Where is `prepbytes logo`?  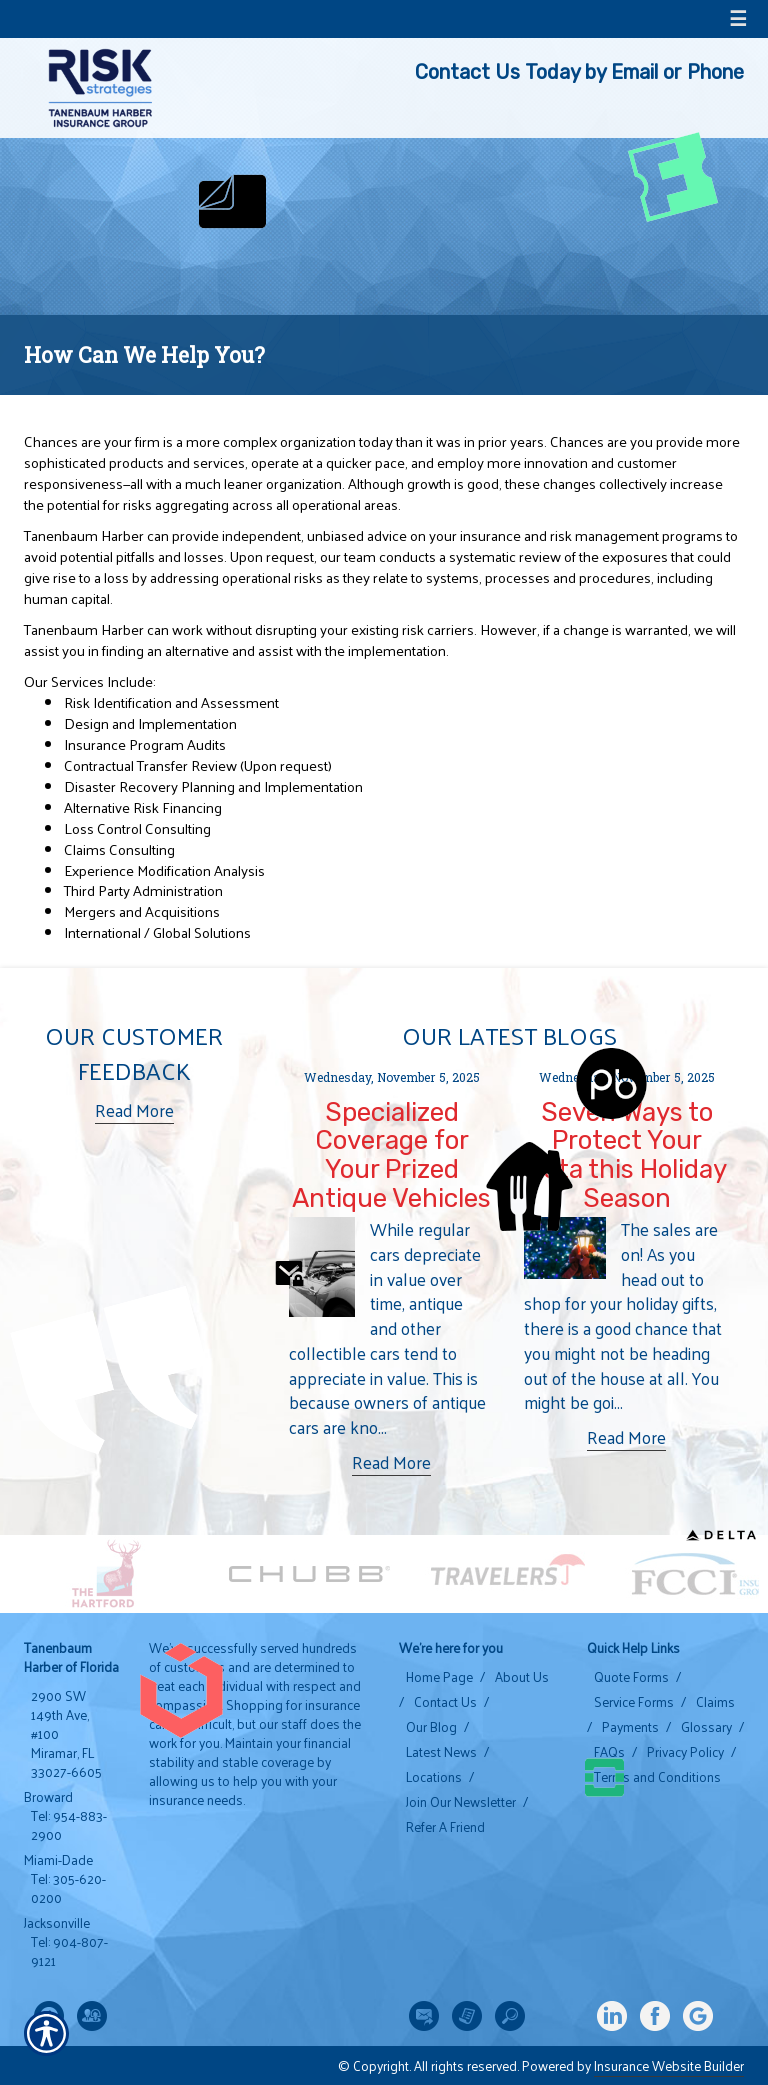
prepbytes logo is located at coordinates (611, 1083).